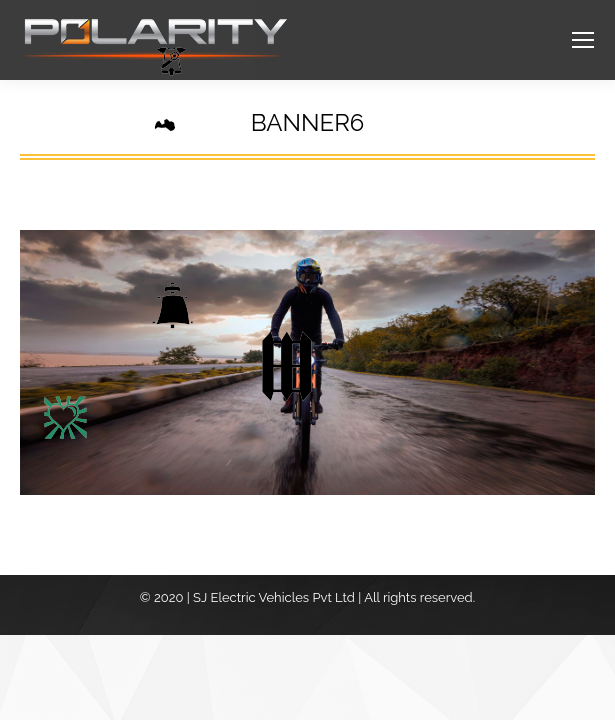  I want to click on equip heart-protecting armor, so click(171, 61).